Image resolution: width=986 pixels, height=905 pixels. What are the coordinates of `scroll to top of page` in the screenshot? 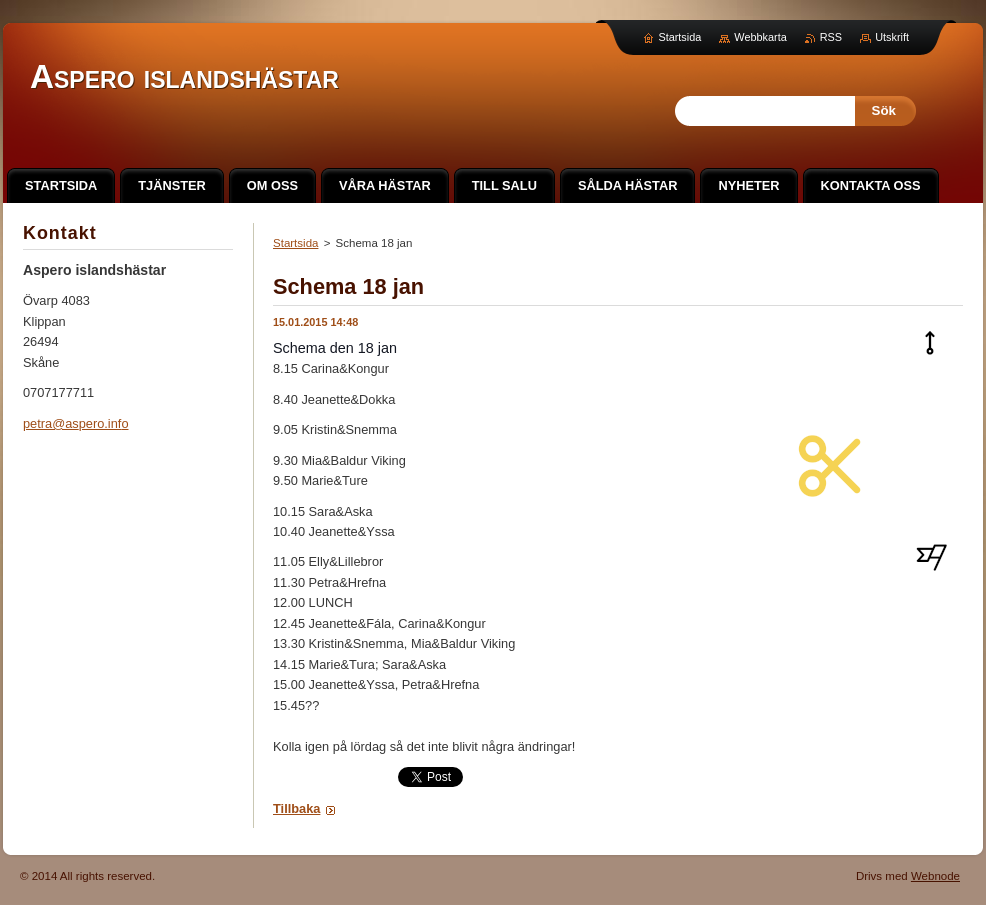 It's located at (930, 343).